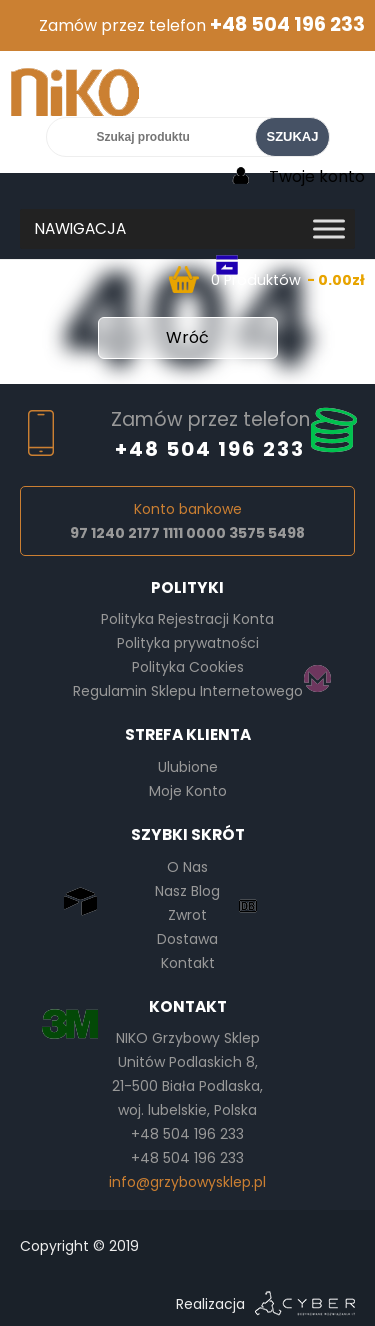  What do you see at coordinates (70, 1024) in the screenshot?
I see `3M company logo` at bounding box center [70, 1024].